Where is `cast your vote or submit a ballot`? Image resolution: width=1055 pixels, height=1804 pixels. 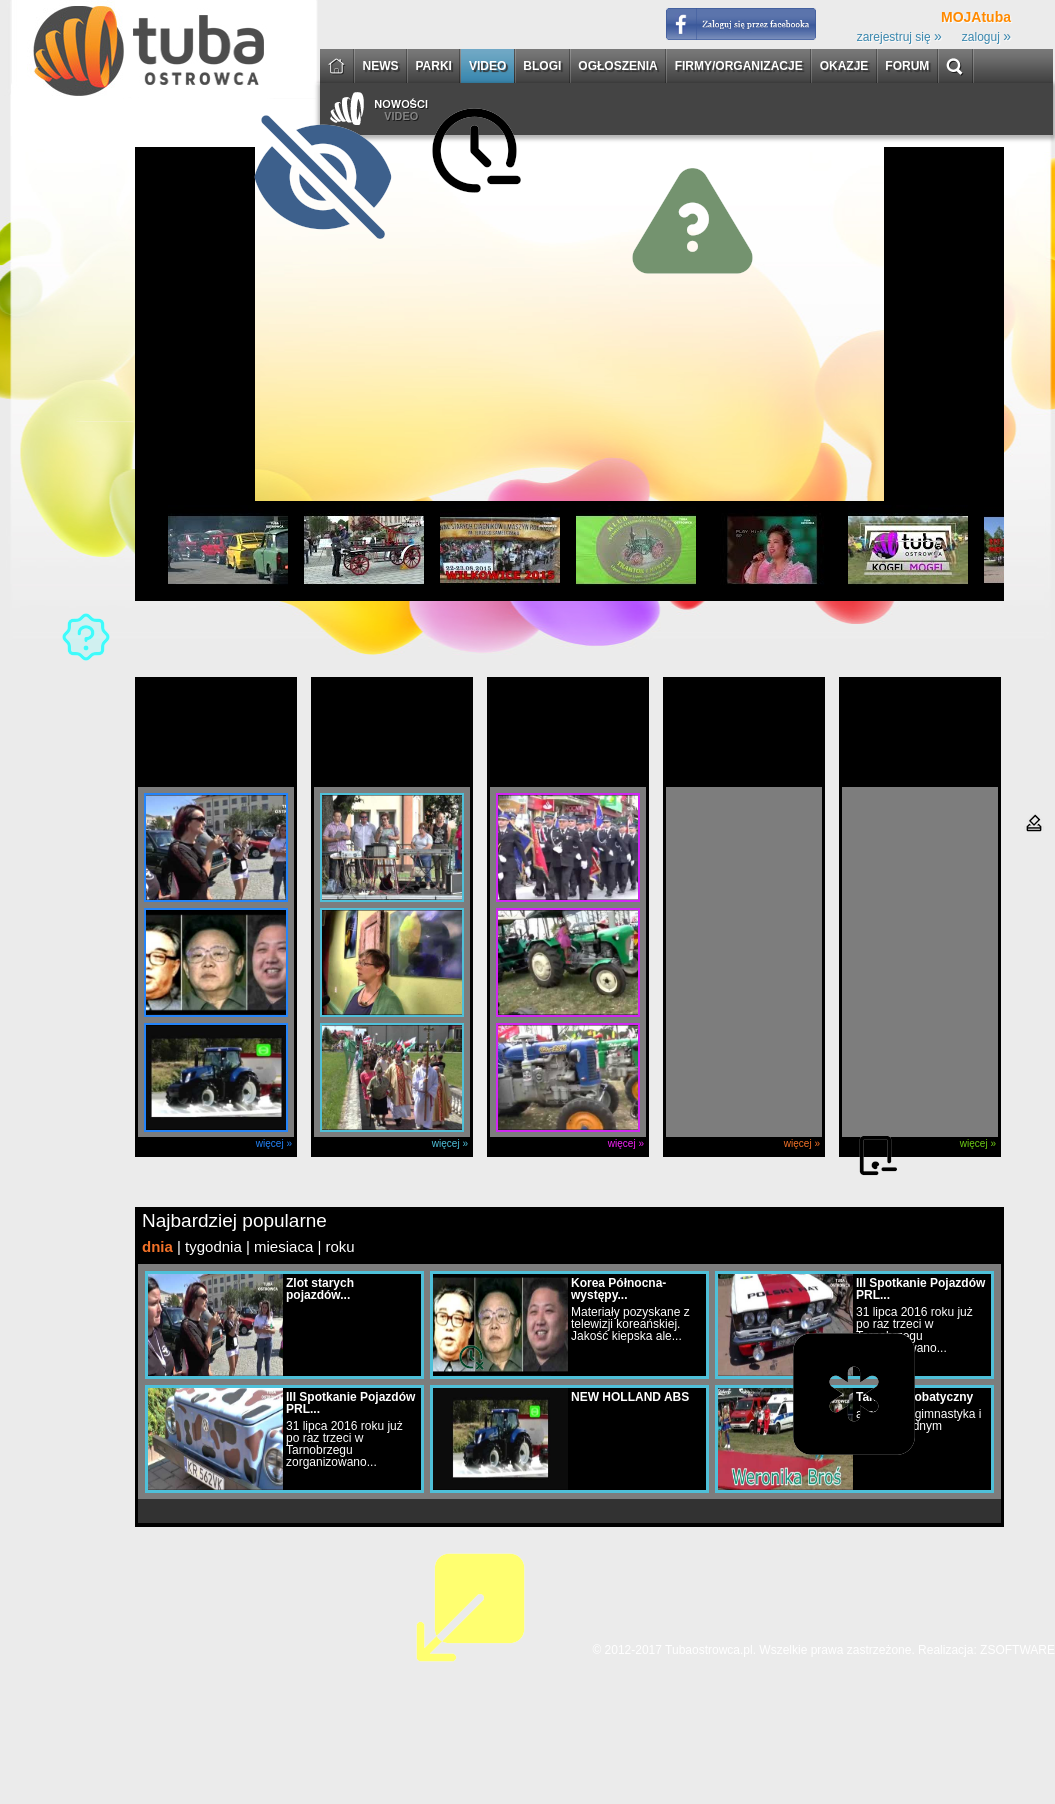
cast your vote or submit a ballot is located at coordinates (1034, 823).